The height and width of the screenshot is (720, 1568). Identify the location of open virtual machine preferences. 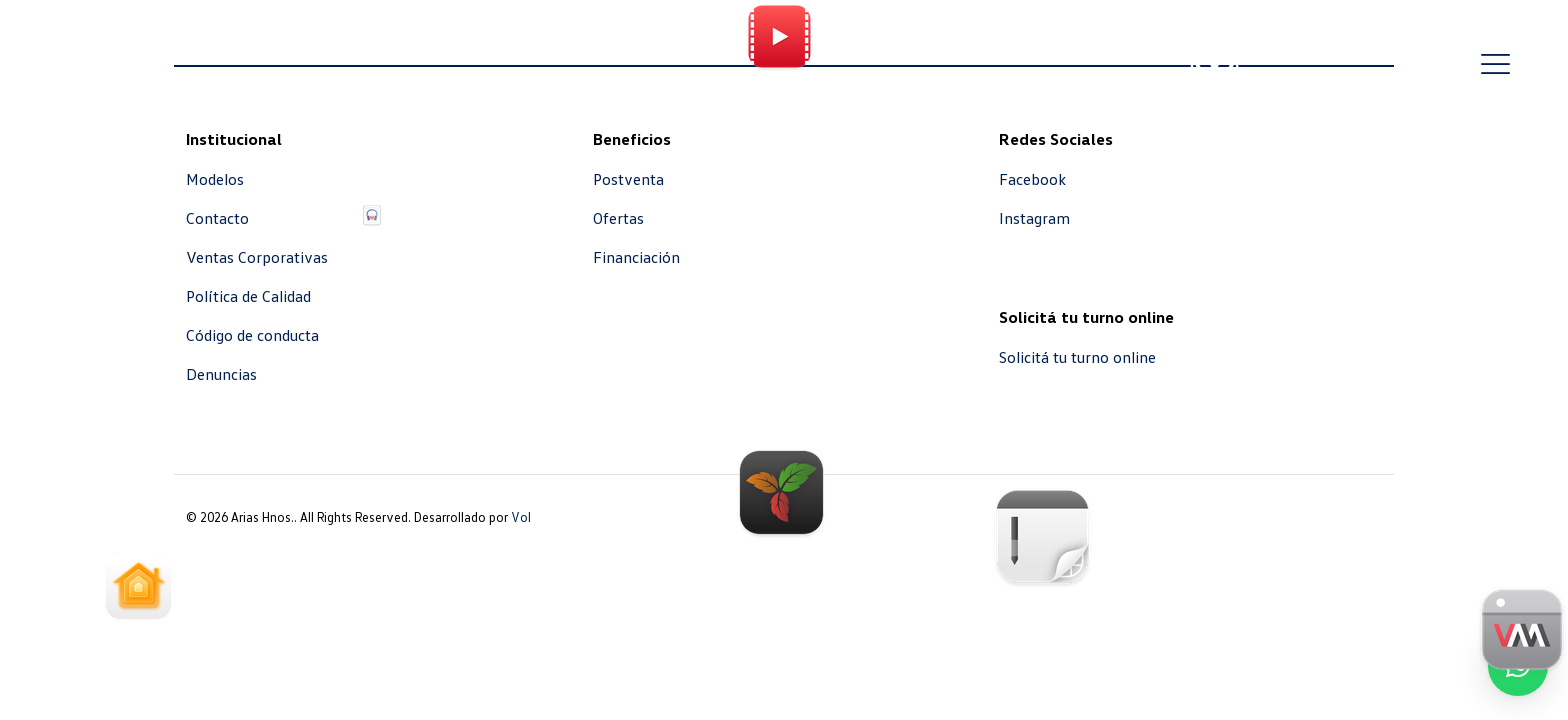
(1522, 631).